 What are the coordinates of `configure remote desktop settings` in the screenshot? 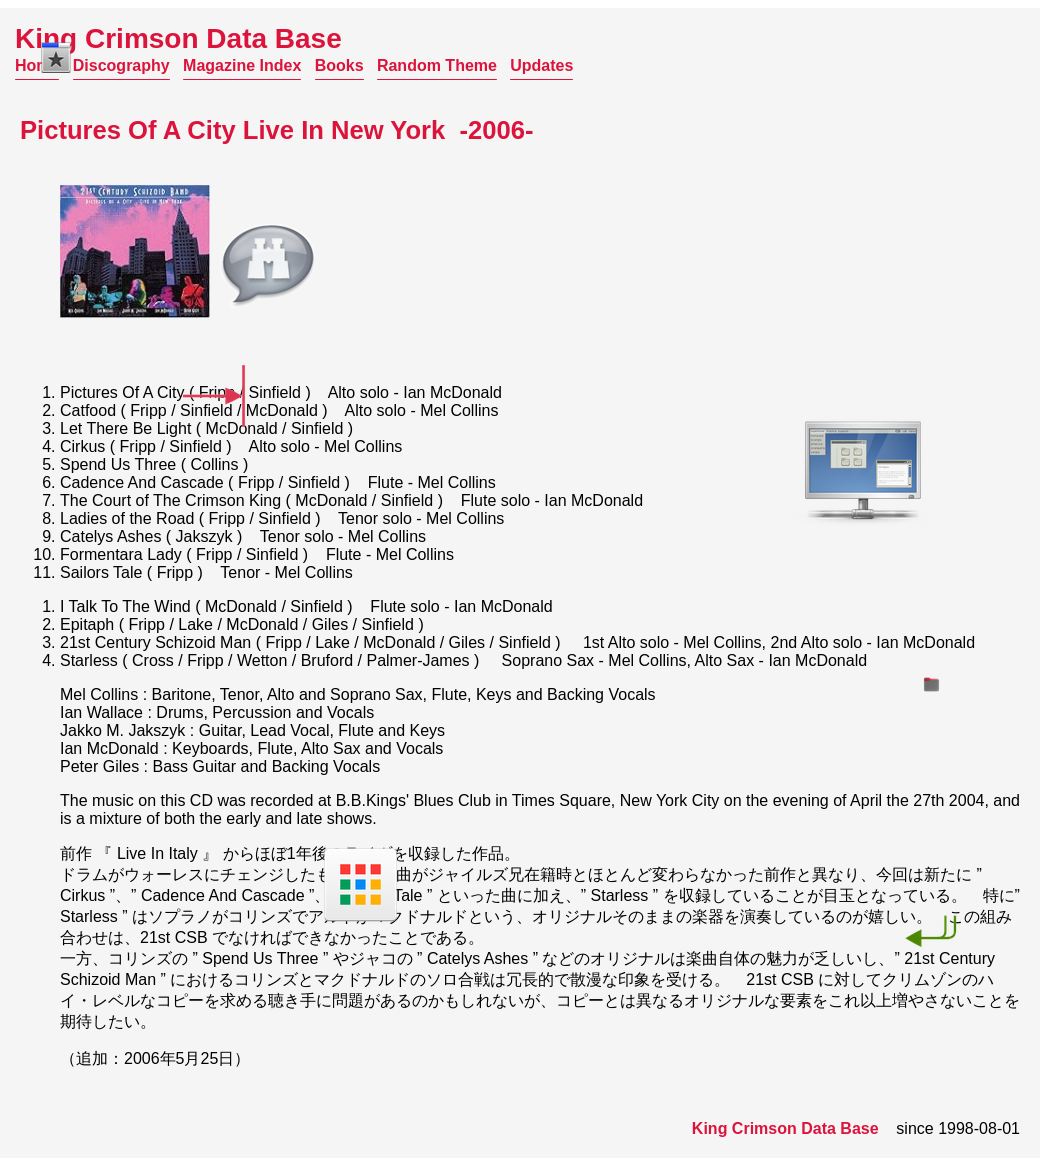 It's located at (863, 472).